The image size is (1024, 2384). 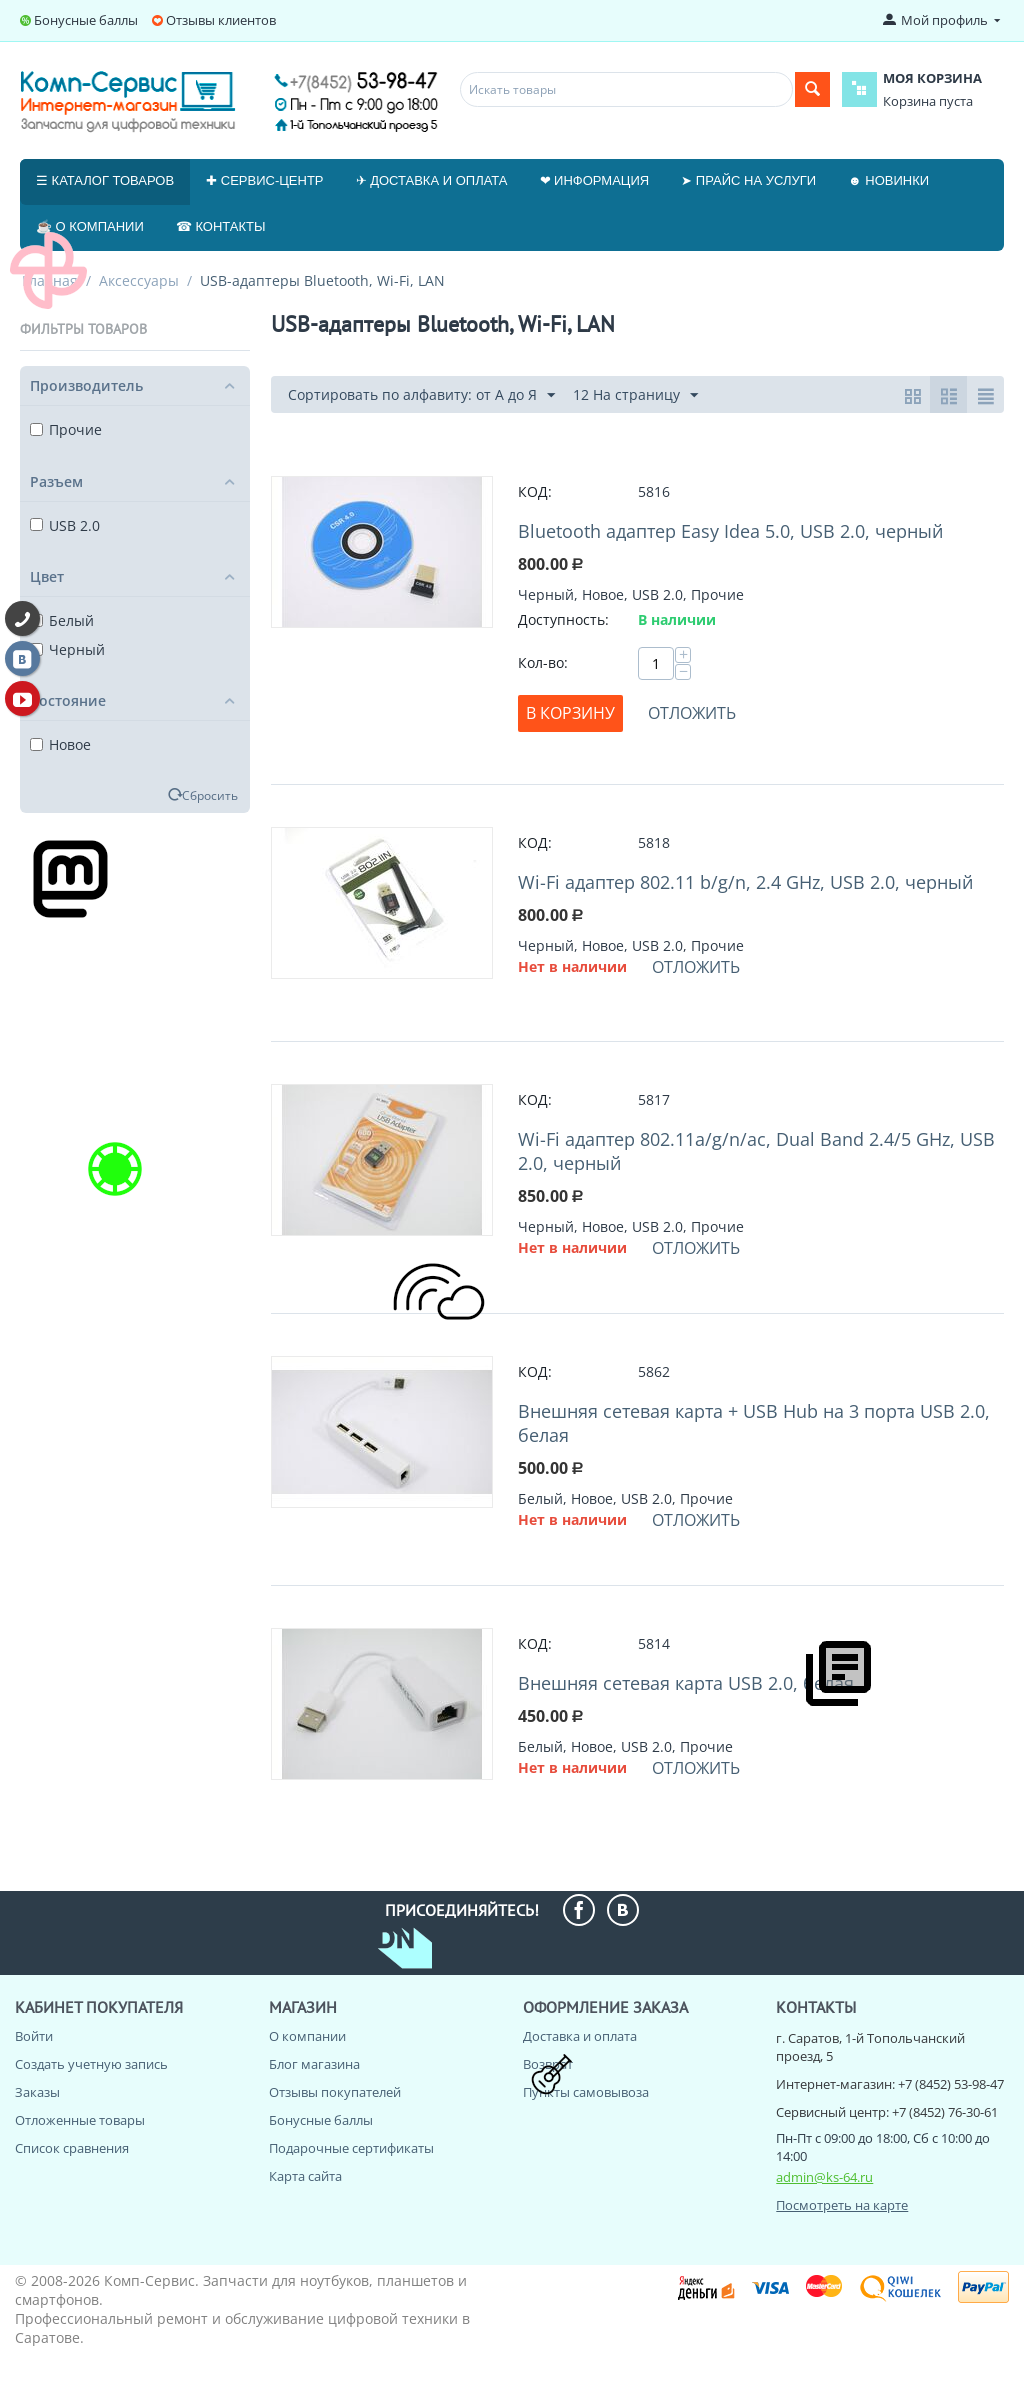 I want to click on visit Designer News website, so click(x=405, y=1948).